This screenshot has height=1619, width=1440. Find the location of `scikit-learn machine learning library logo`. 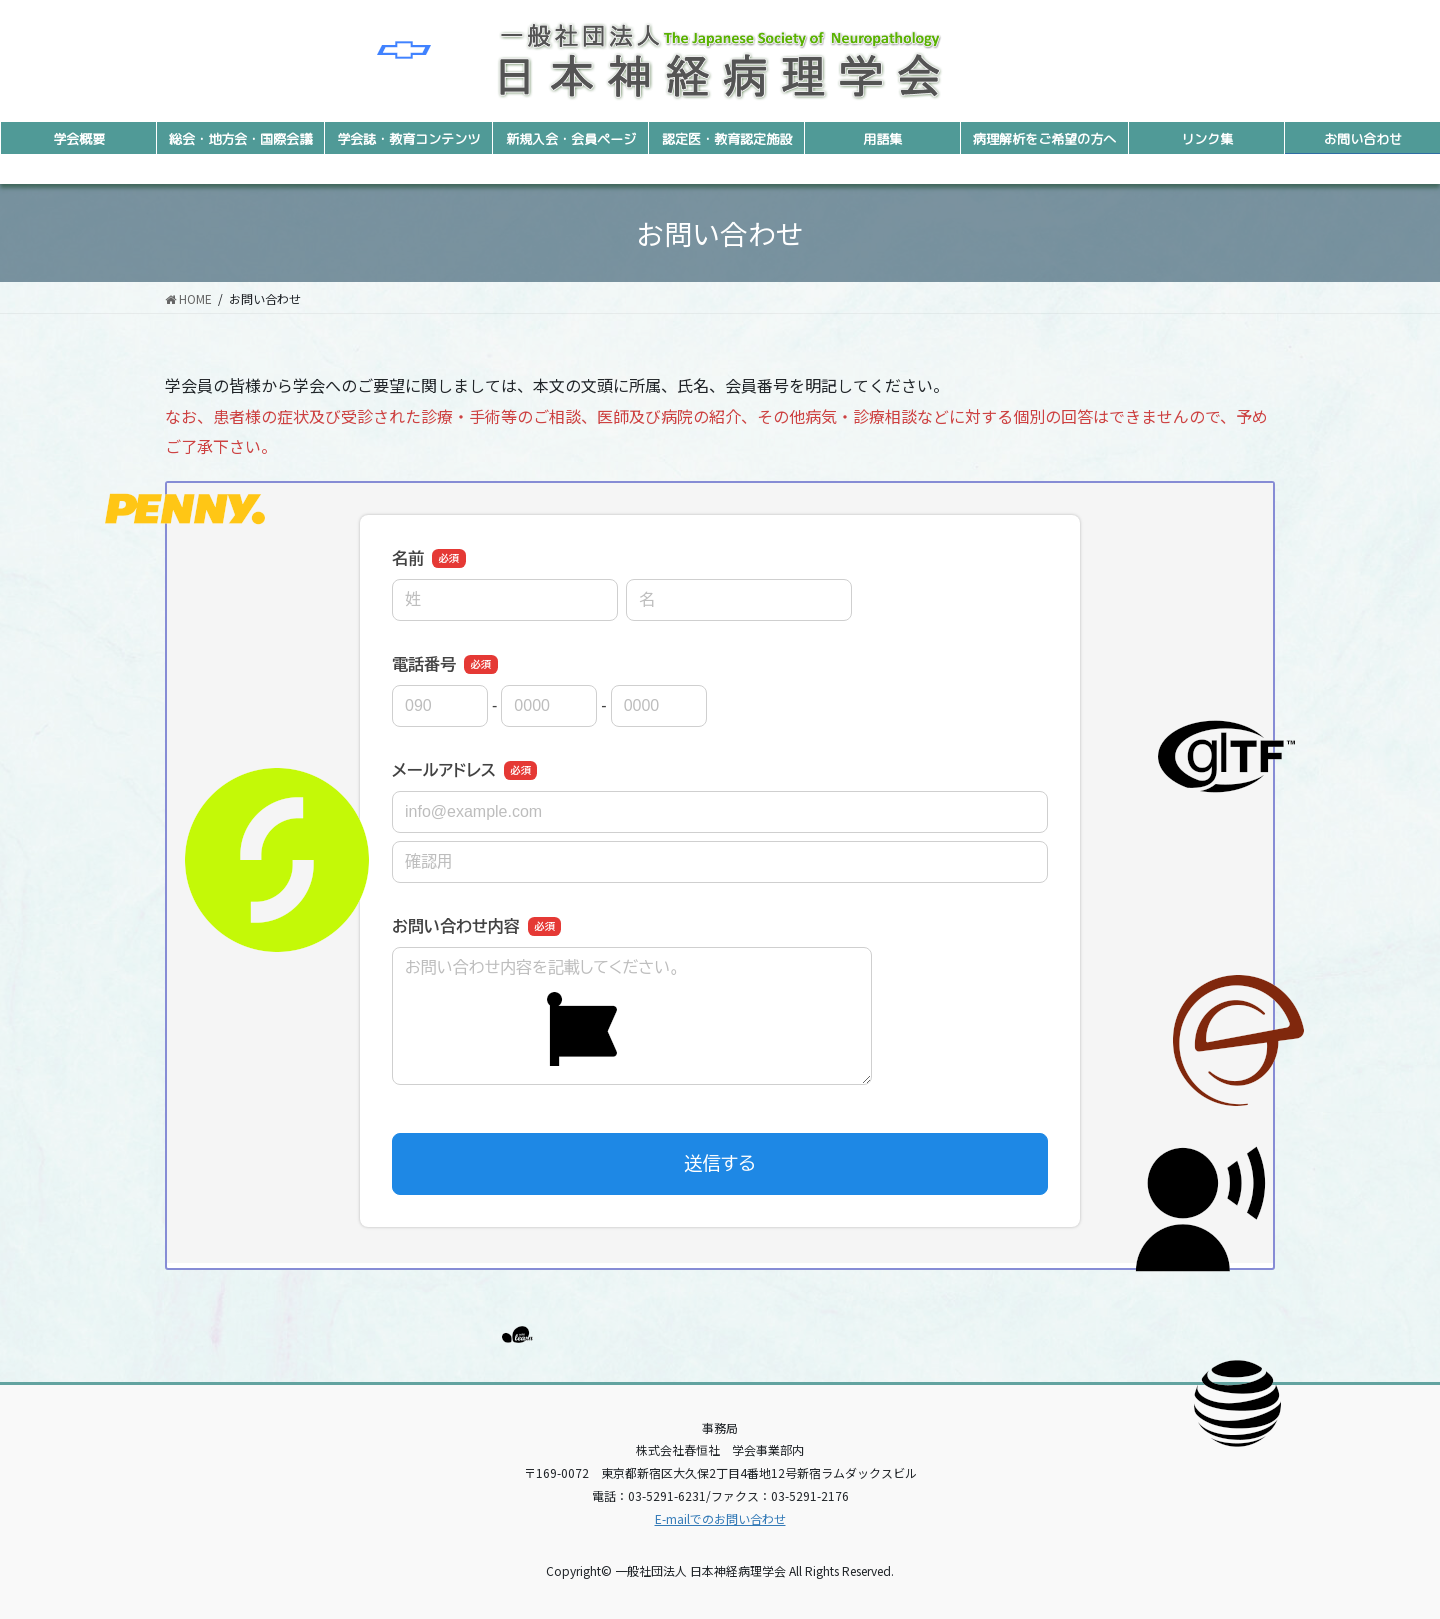

scikit-learn machine learning library logo is located at coordinates (517, 1334).